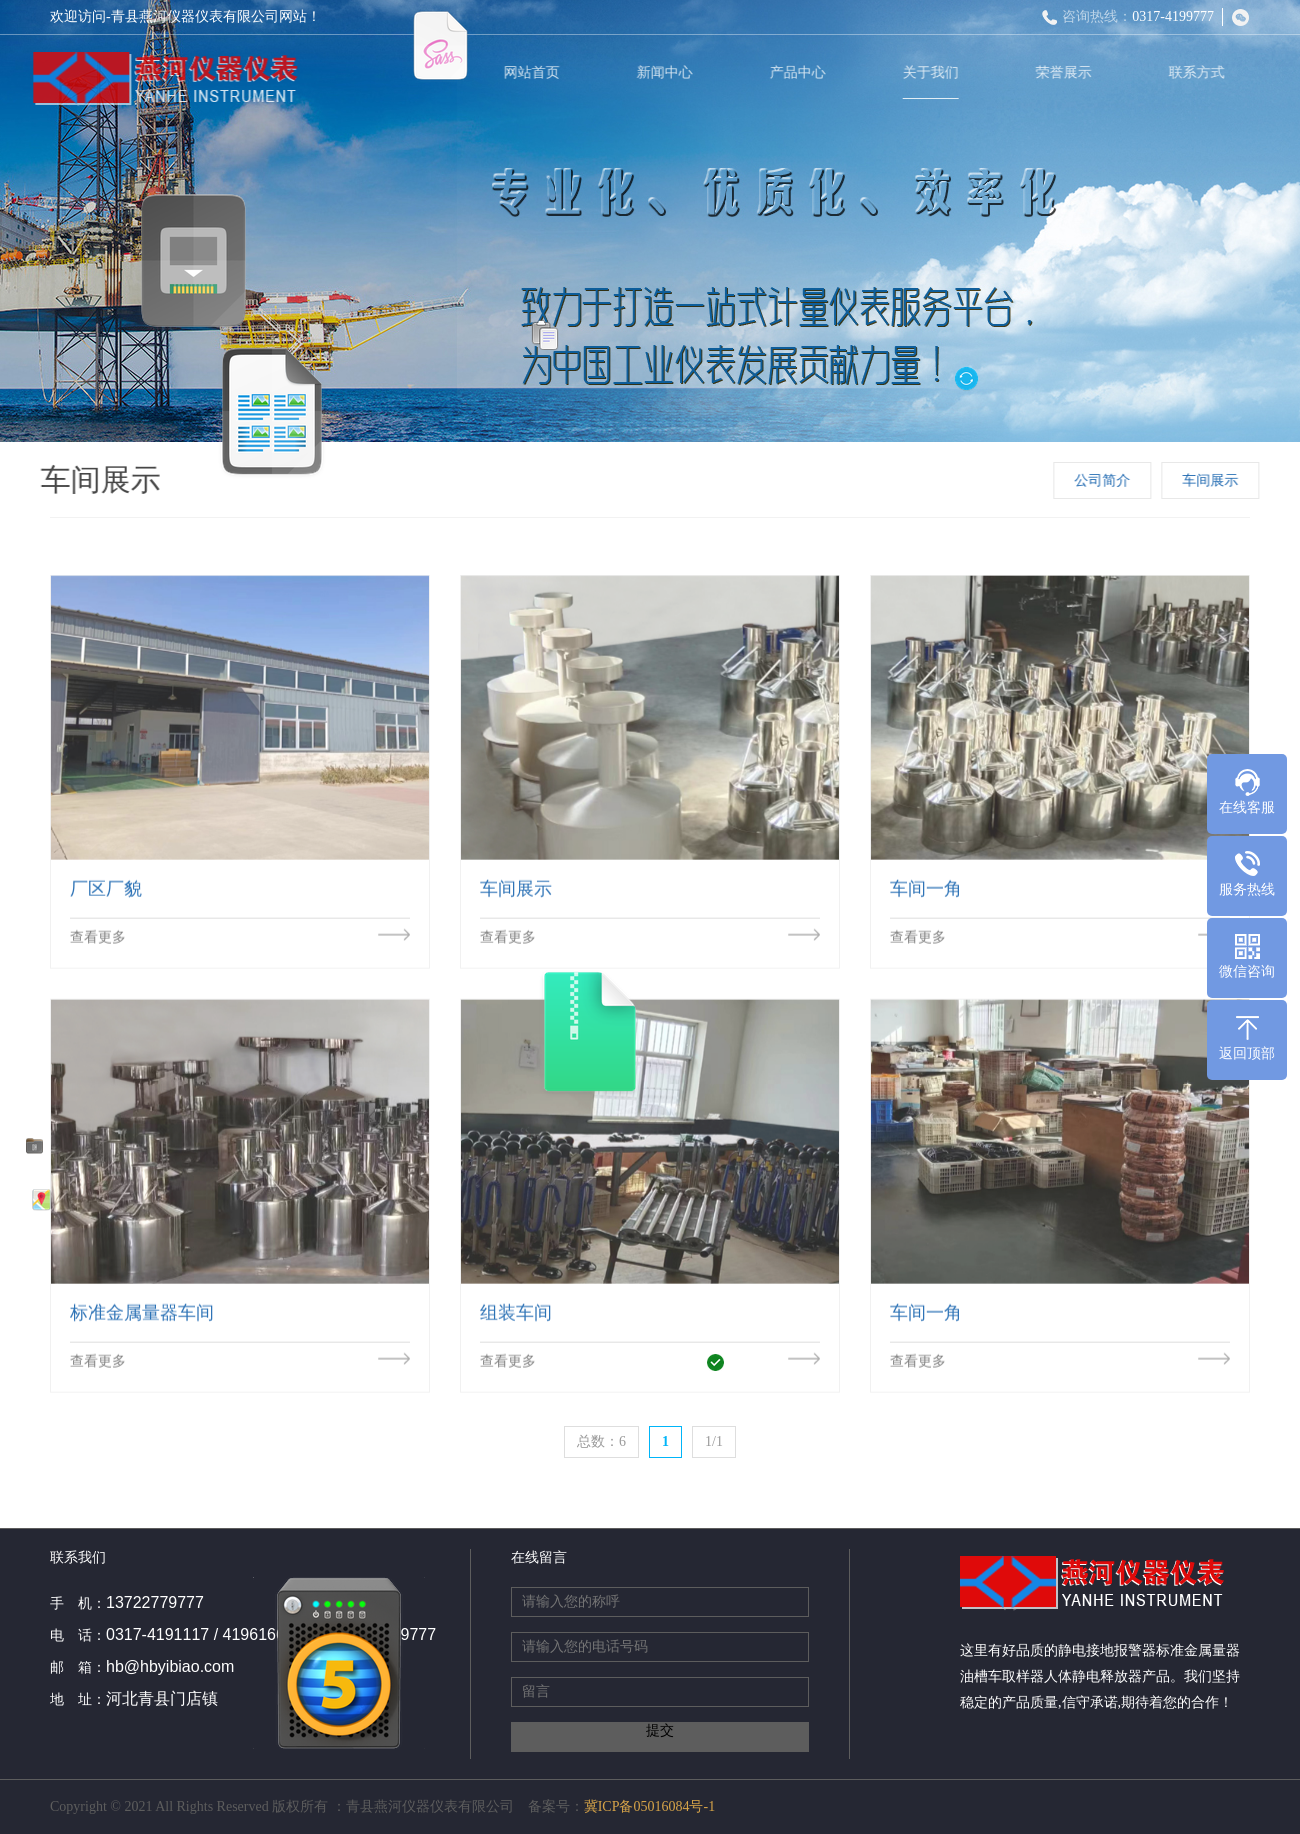  What do you see at coordinates (339, 1663) in the screenshot?
I see `access RAID 5 storage configuration` at bounding box center [339, 1663].